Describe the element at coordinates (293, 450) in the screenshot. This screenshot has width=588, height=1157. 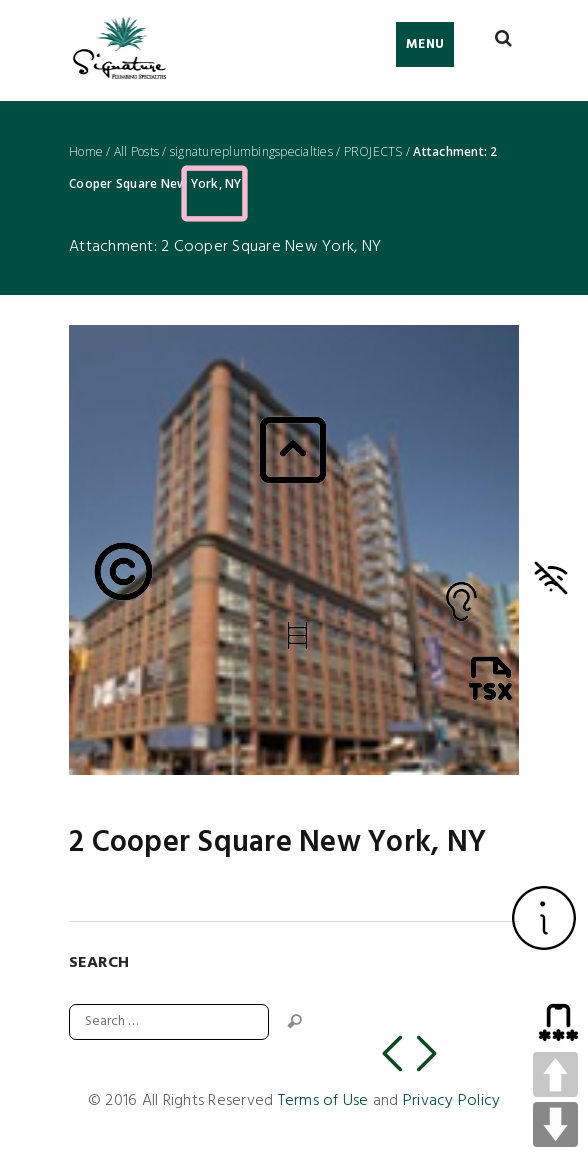
I see `collapse or minimize a section` at that location.